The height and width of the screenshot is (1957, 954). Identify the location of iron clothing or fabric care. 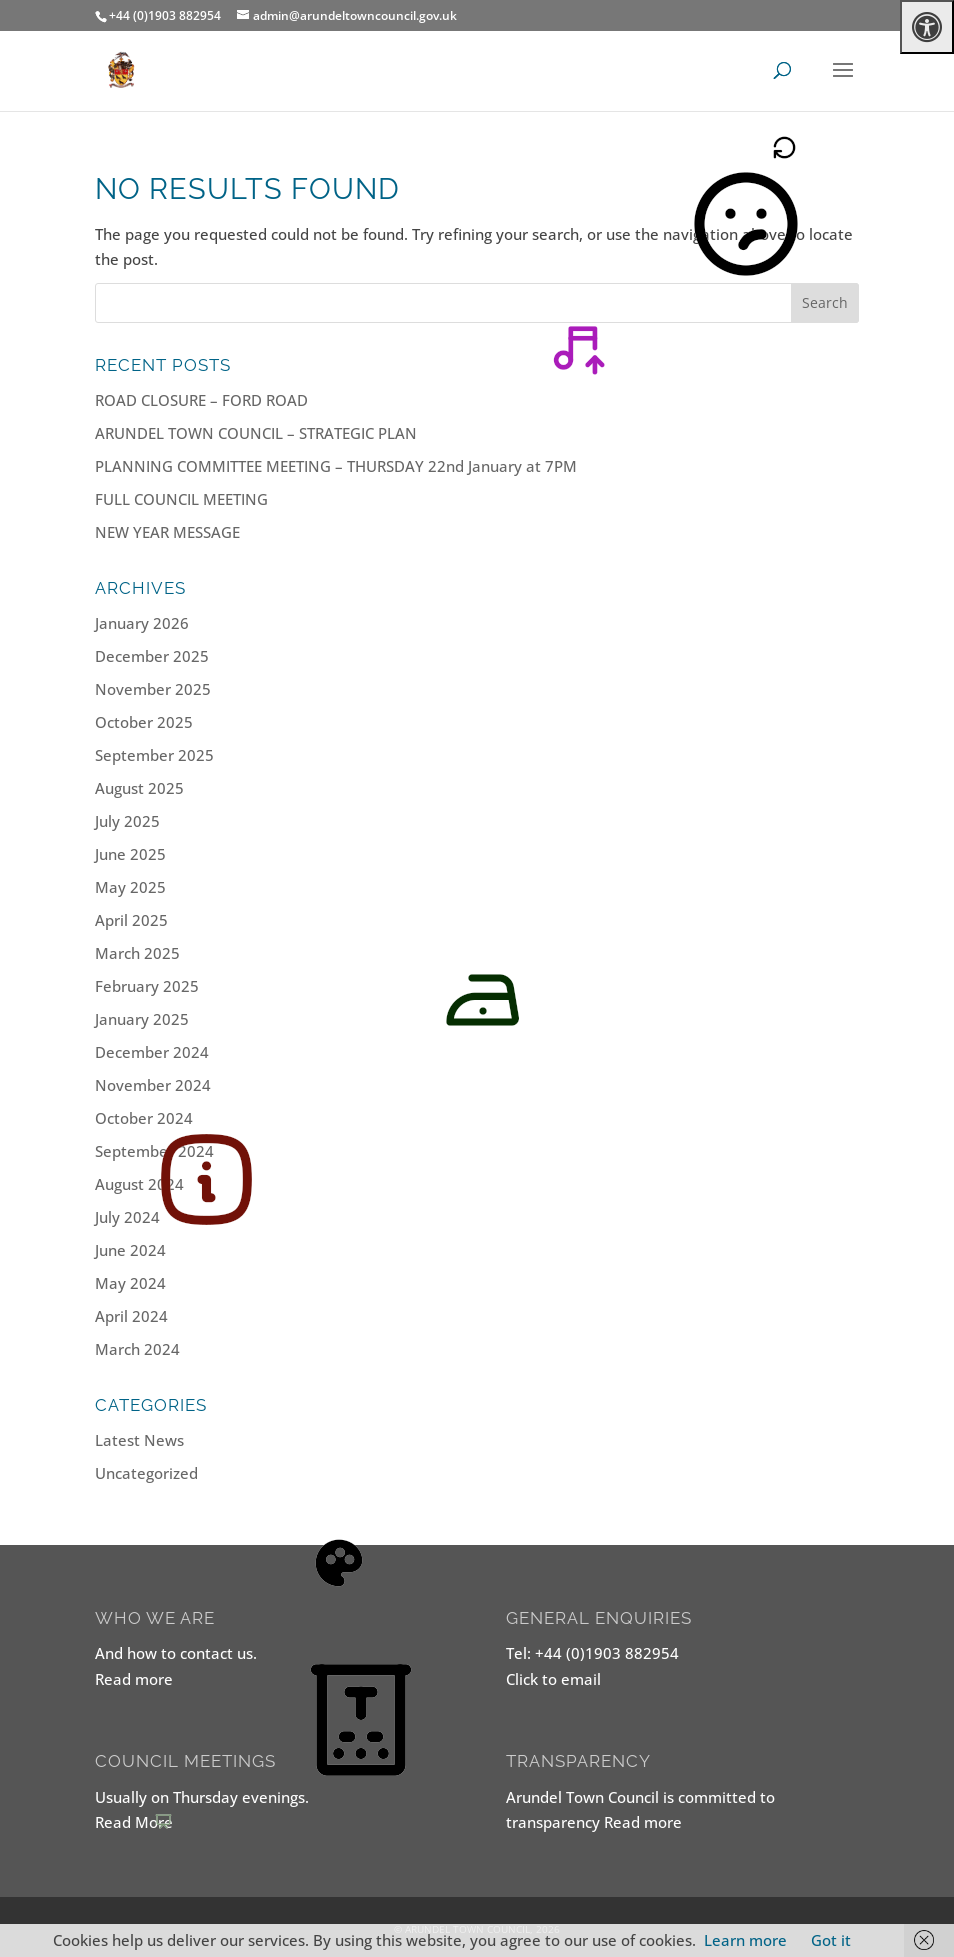
(483, 1000).